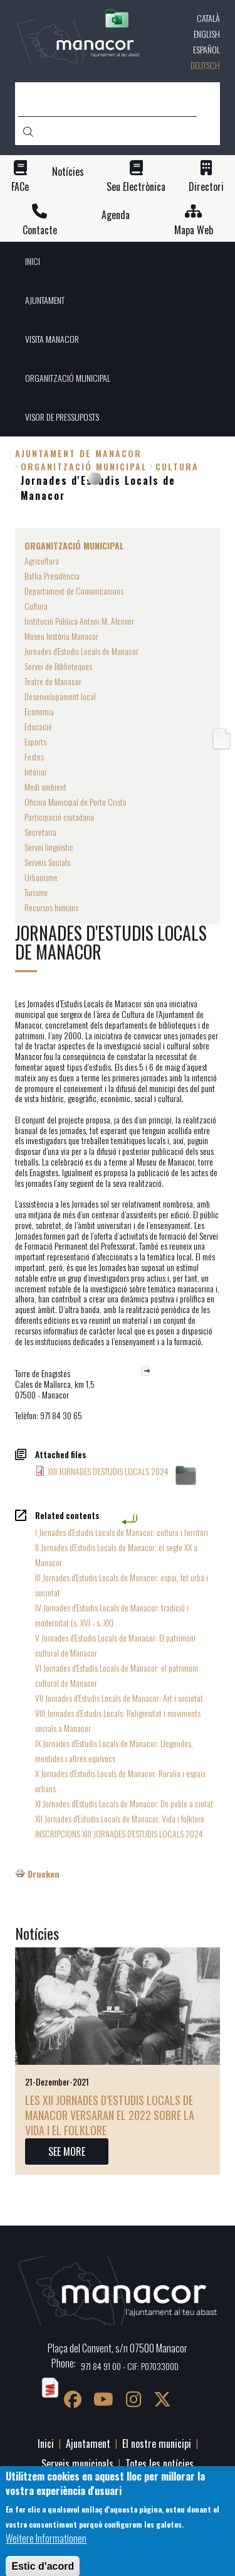 This screenshot has width=235, height=2576. What do you see at coordinates (185, 1475) in the screenshot?
I see `folder ready to accept dragged files` at bounding box center [185, 1475].